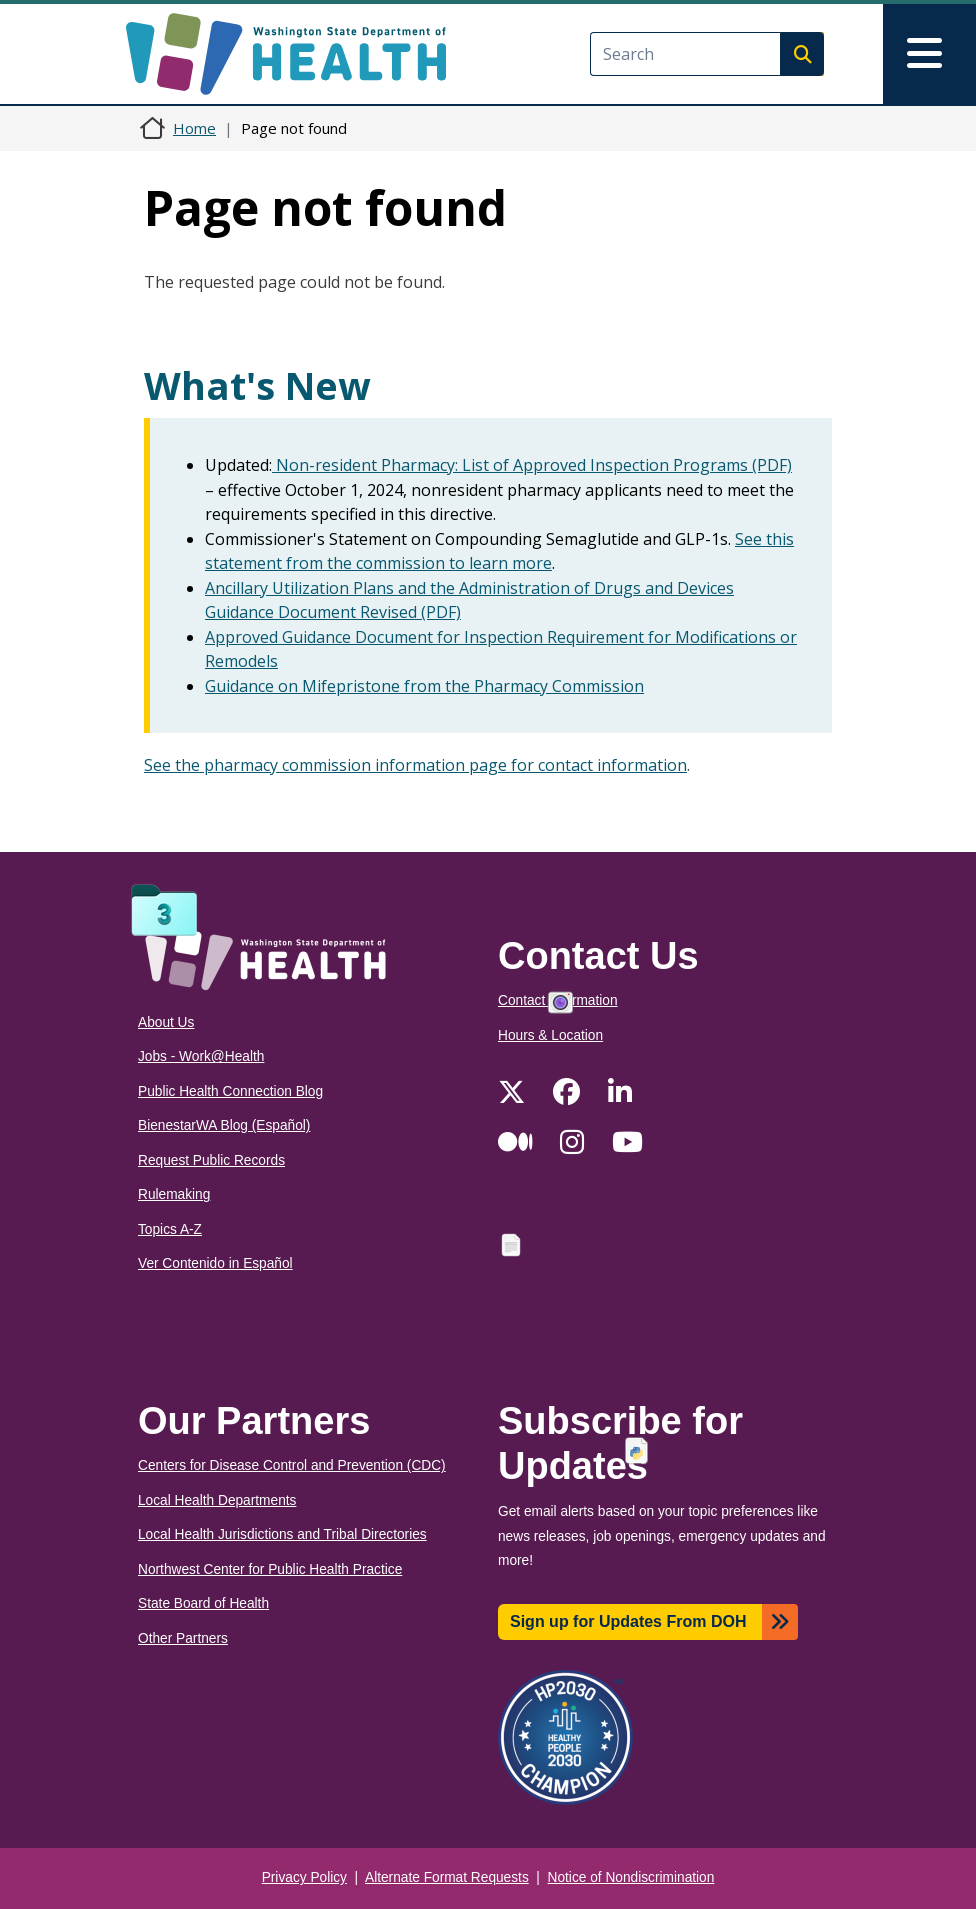  I want to click on python 3 source code file, so click(636, 1450).